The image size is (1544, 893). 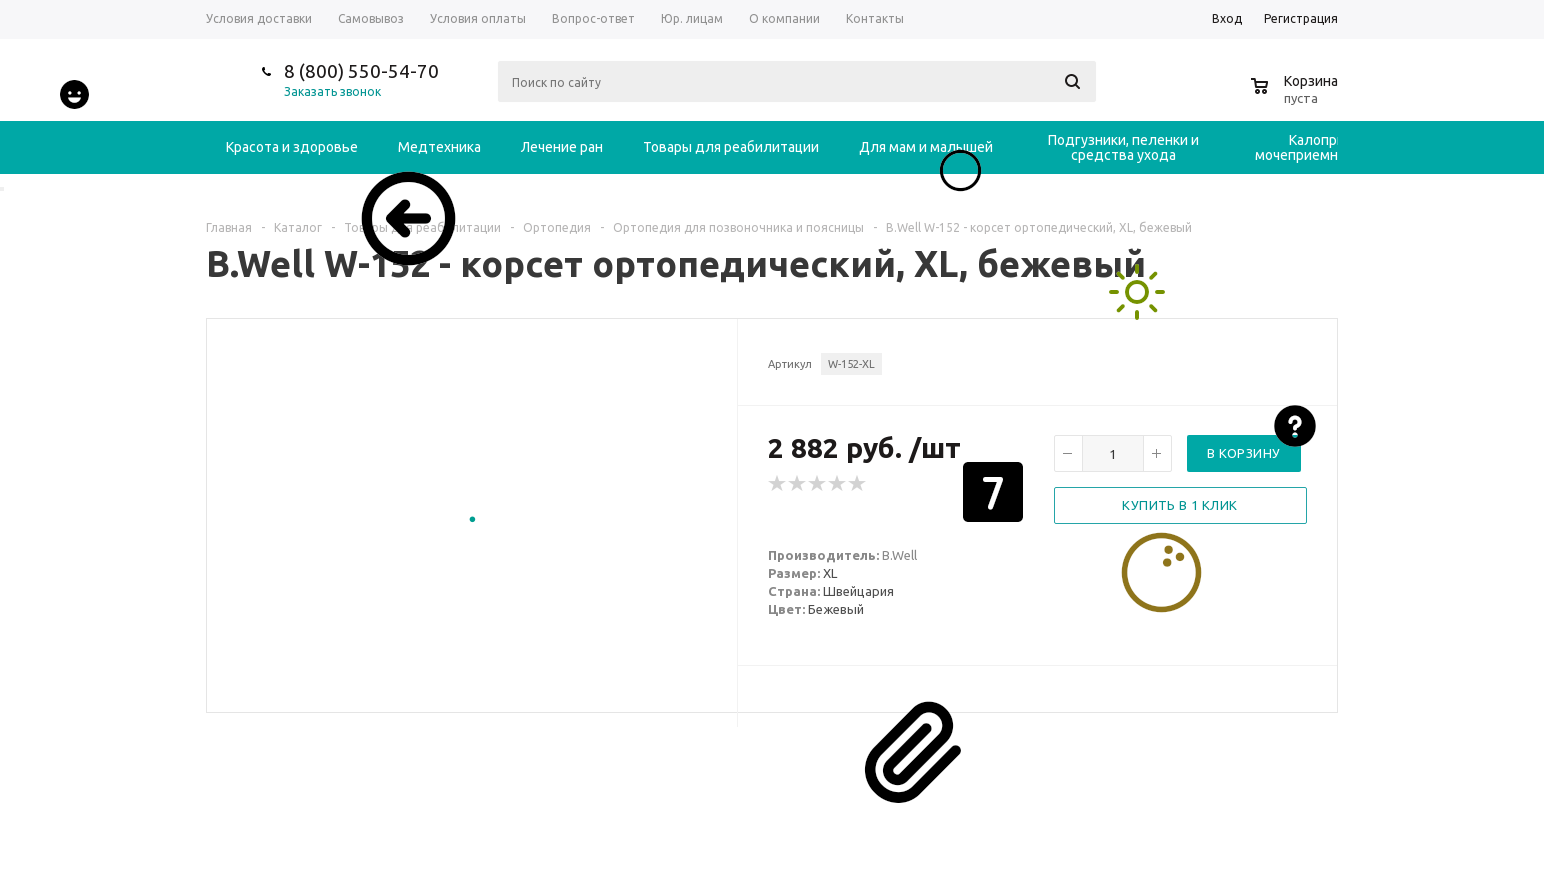 I want to click on select or input the number seven, so click(x=993, y=492).